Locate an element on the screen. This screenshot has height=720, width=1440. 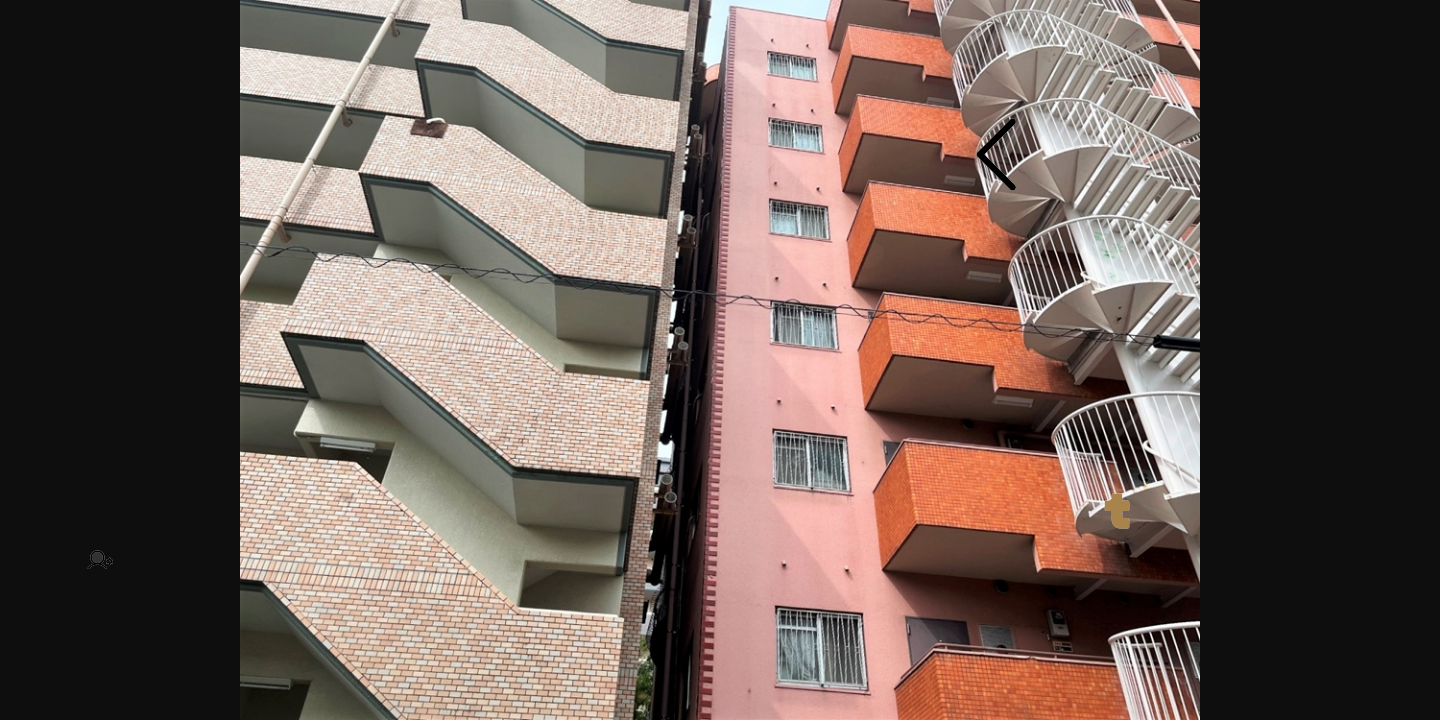
open tumblr app is located at coordinates (1117, 511).